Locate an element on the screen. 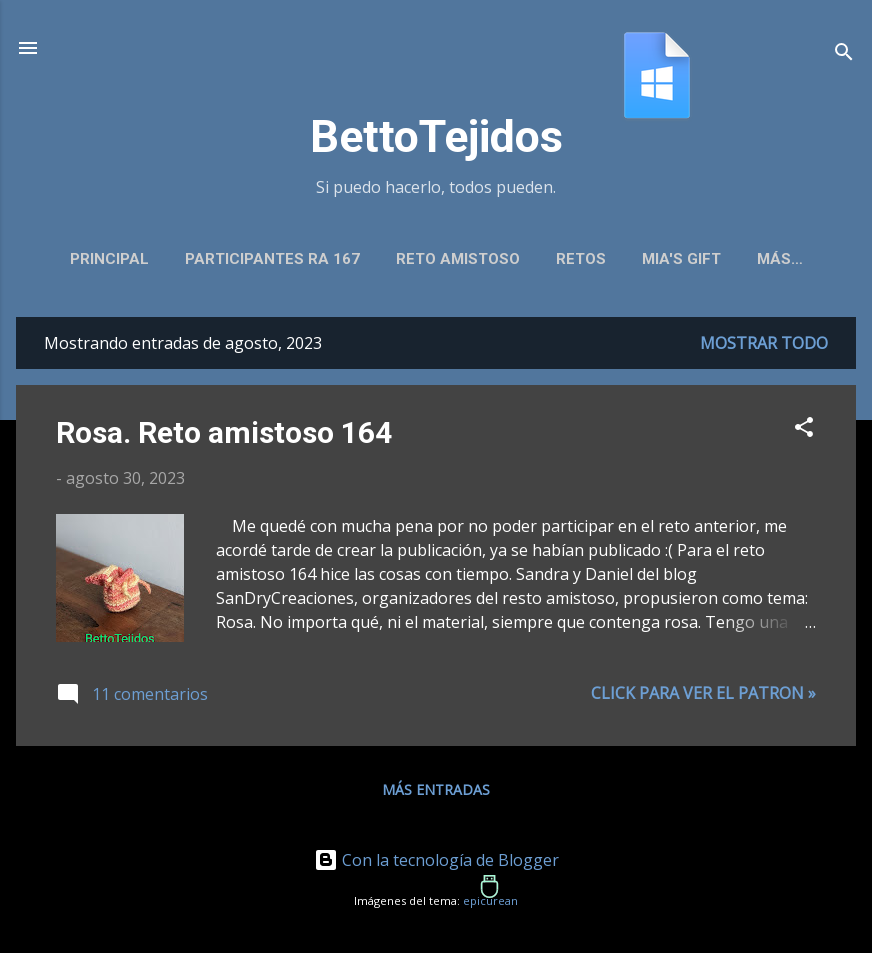 The height and width of the screenshot is (953, 872). a windows executable file (.exe) is located at coordinates (657, 77).